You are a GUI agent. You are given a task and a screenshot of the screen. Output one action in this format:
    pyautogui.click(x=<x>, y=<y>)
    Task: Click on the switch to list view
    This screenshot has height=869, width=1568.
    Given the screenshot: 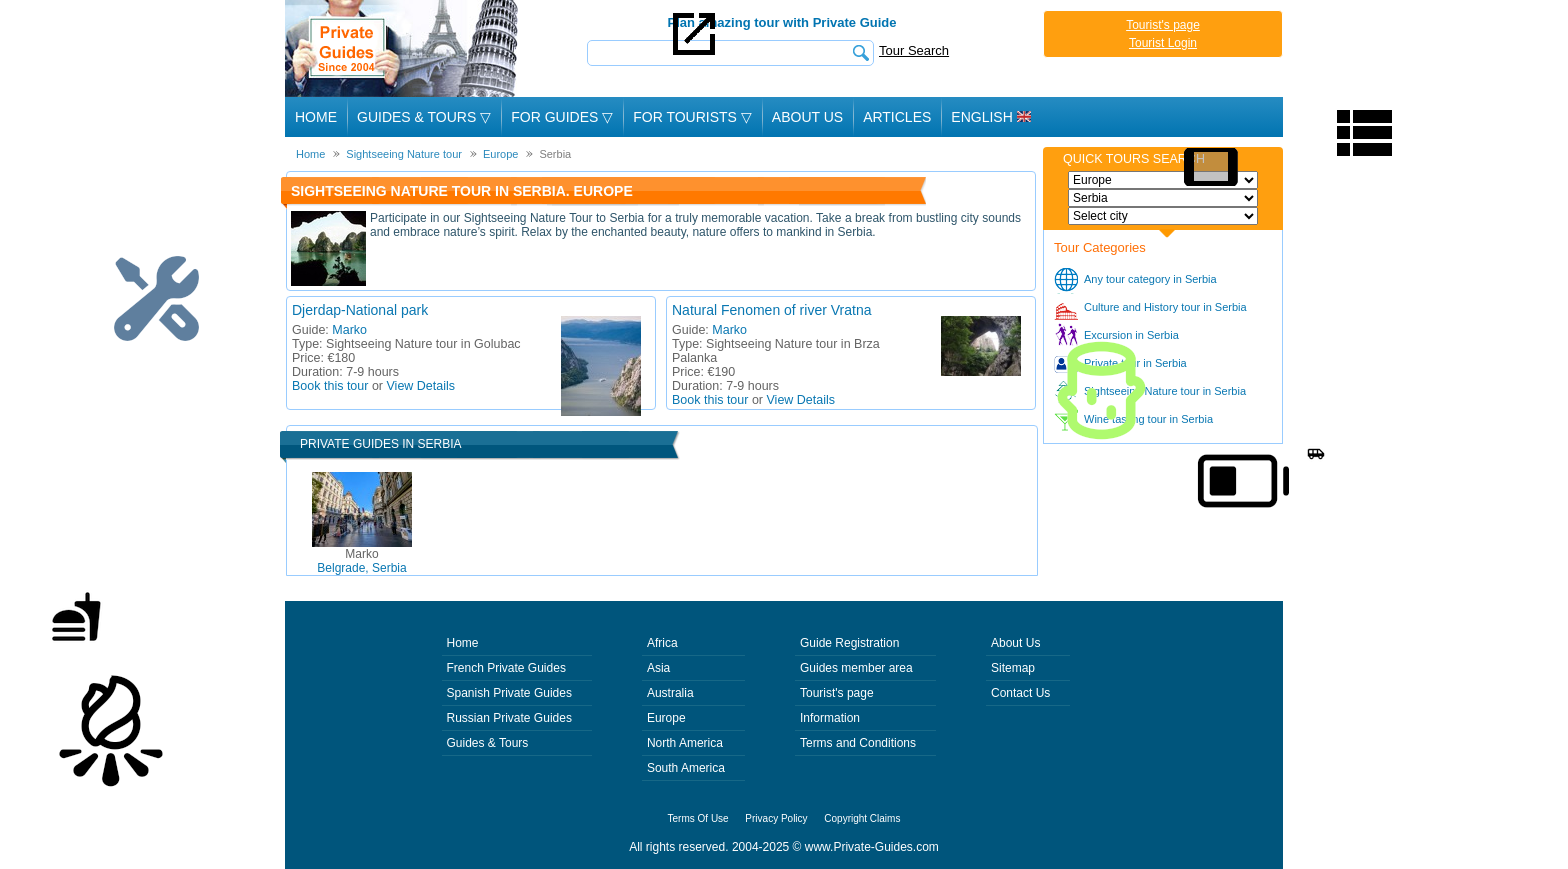 What is the action you would take?
    pyautogui.click(x=1366, y=133)
    